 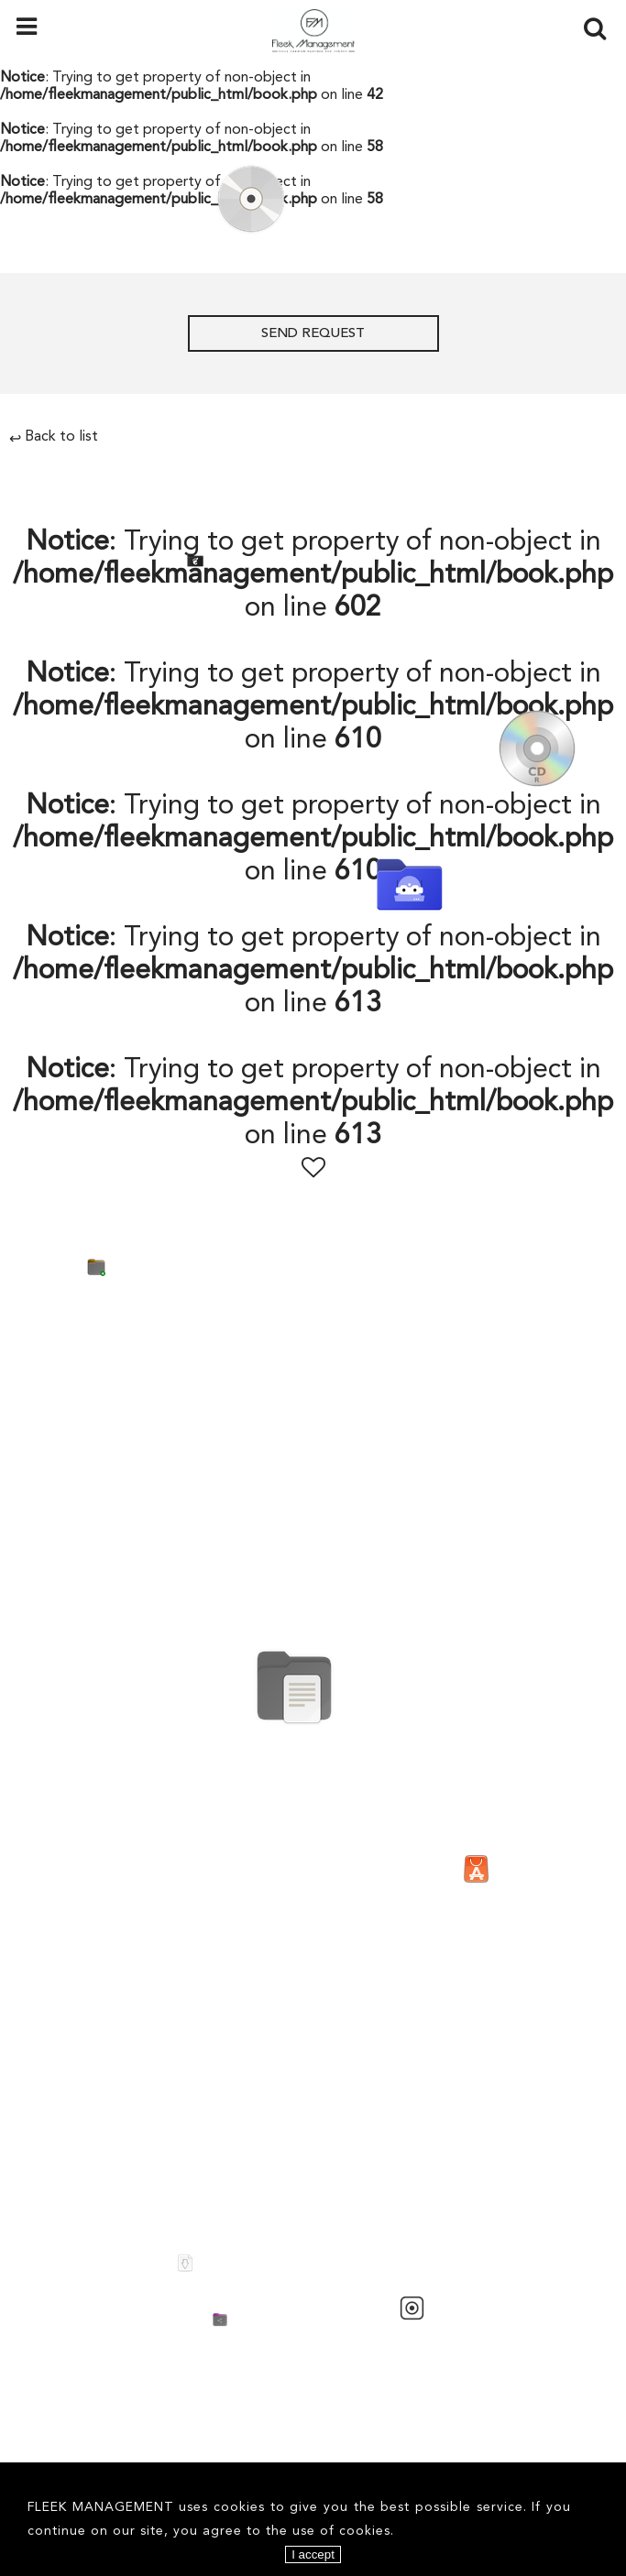 What do you see at coordinates (96, 1267) in the screenshot?
I see `create a new folder` at bounding box center [96, 1267].